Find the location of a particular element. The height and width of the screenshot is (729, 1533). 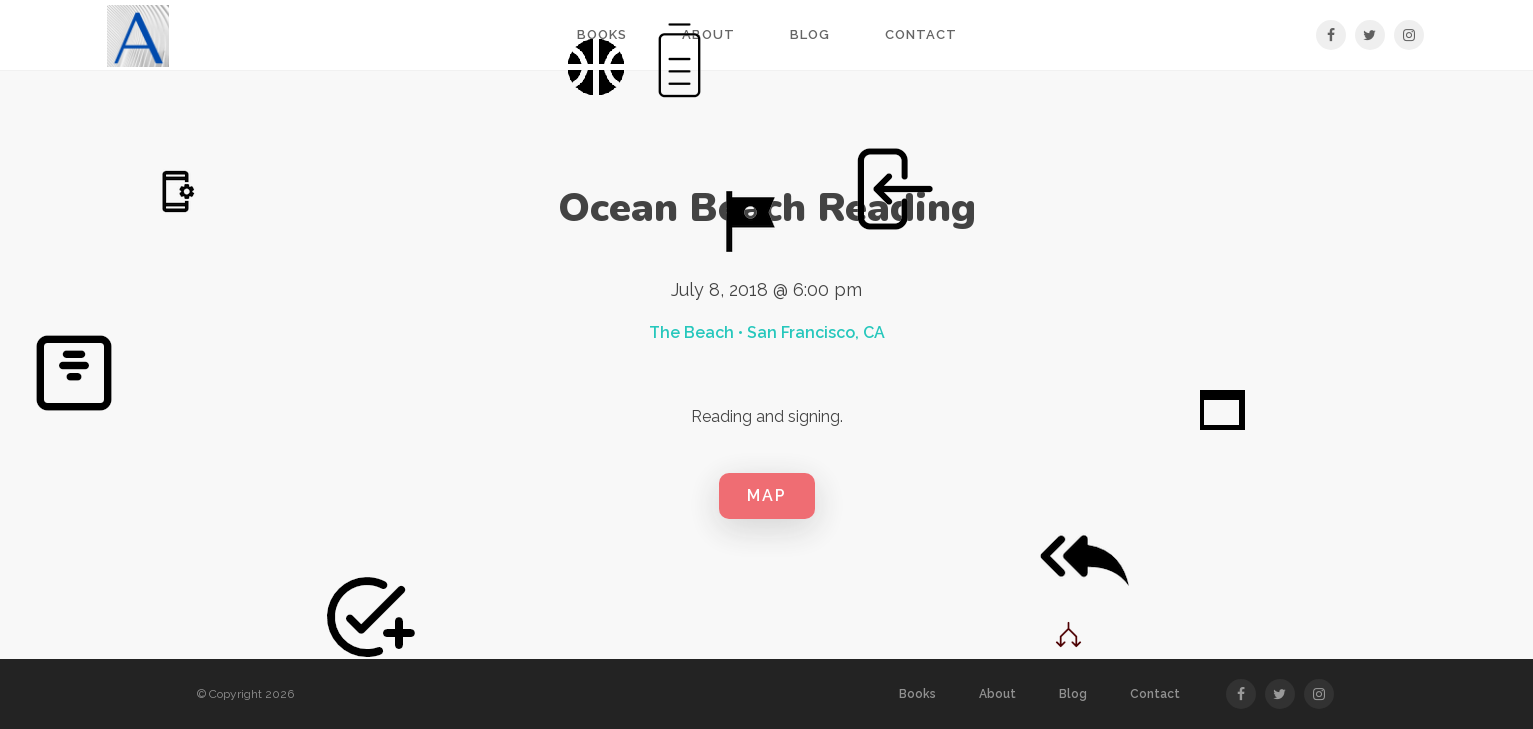

indicates high battery level is located at coordinates (679, 61).